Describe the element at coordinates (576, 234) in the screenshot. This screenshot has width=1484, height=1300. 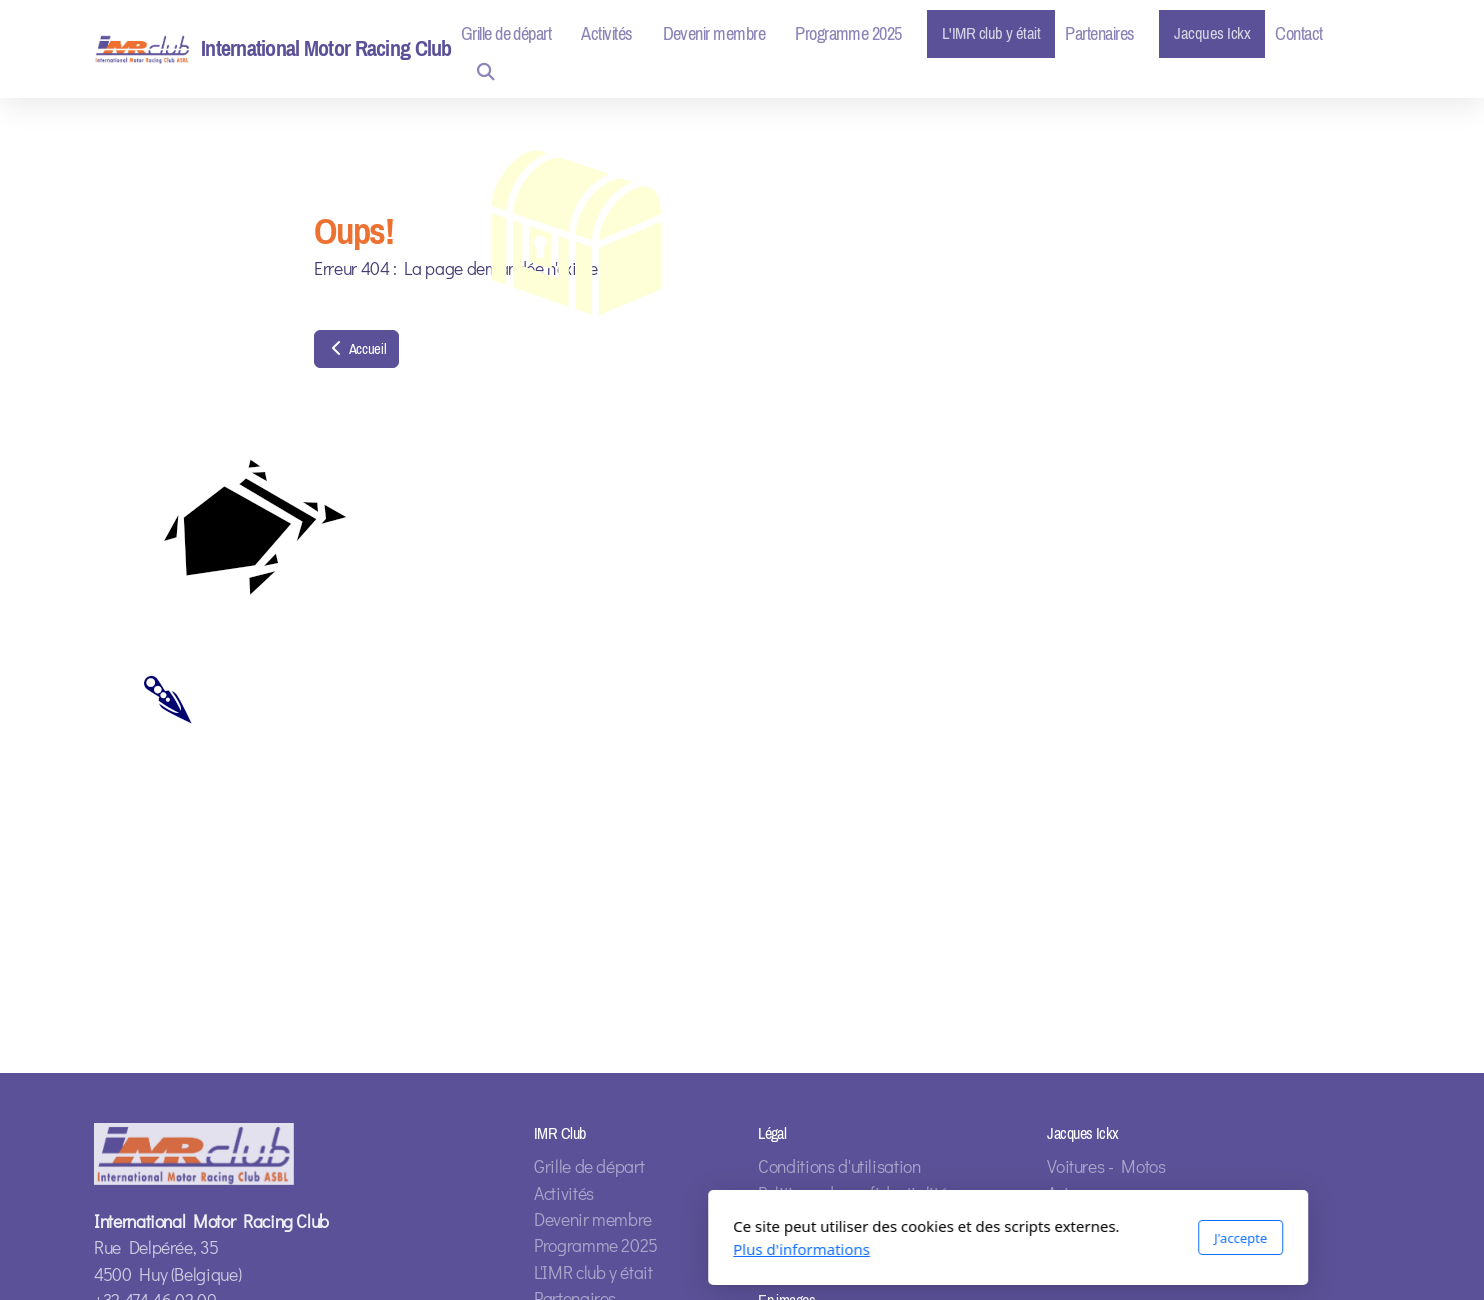
I see `a locked or secured inventory chest` at that location.